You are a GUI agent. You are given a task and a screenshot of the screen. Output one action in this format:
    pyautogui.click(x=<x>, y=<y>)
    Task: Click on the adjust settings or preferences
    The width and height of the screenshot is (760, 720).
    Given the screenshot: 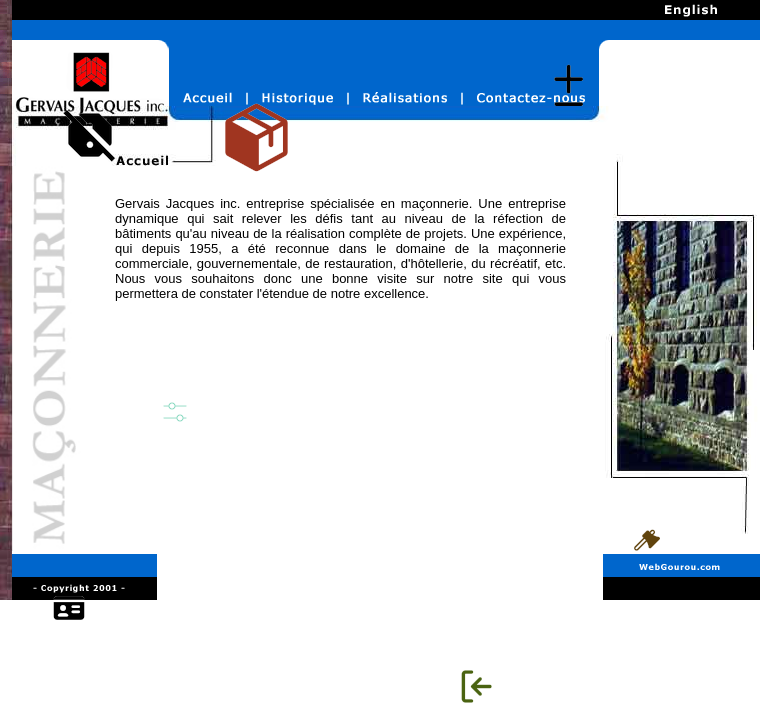 What is the action you would take?
    pyautogui.click(x=175, y=412)
    